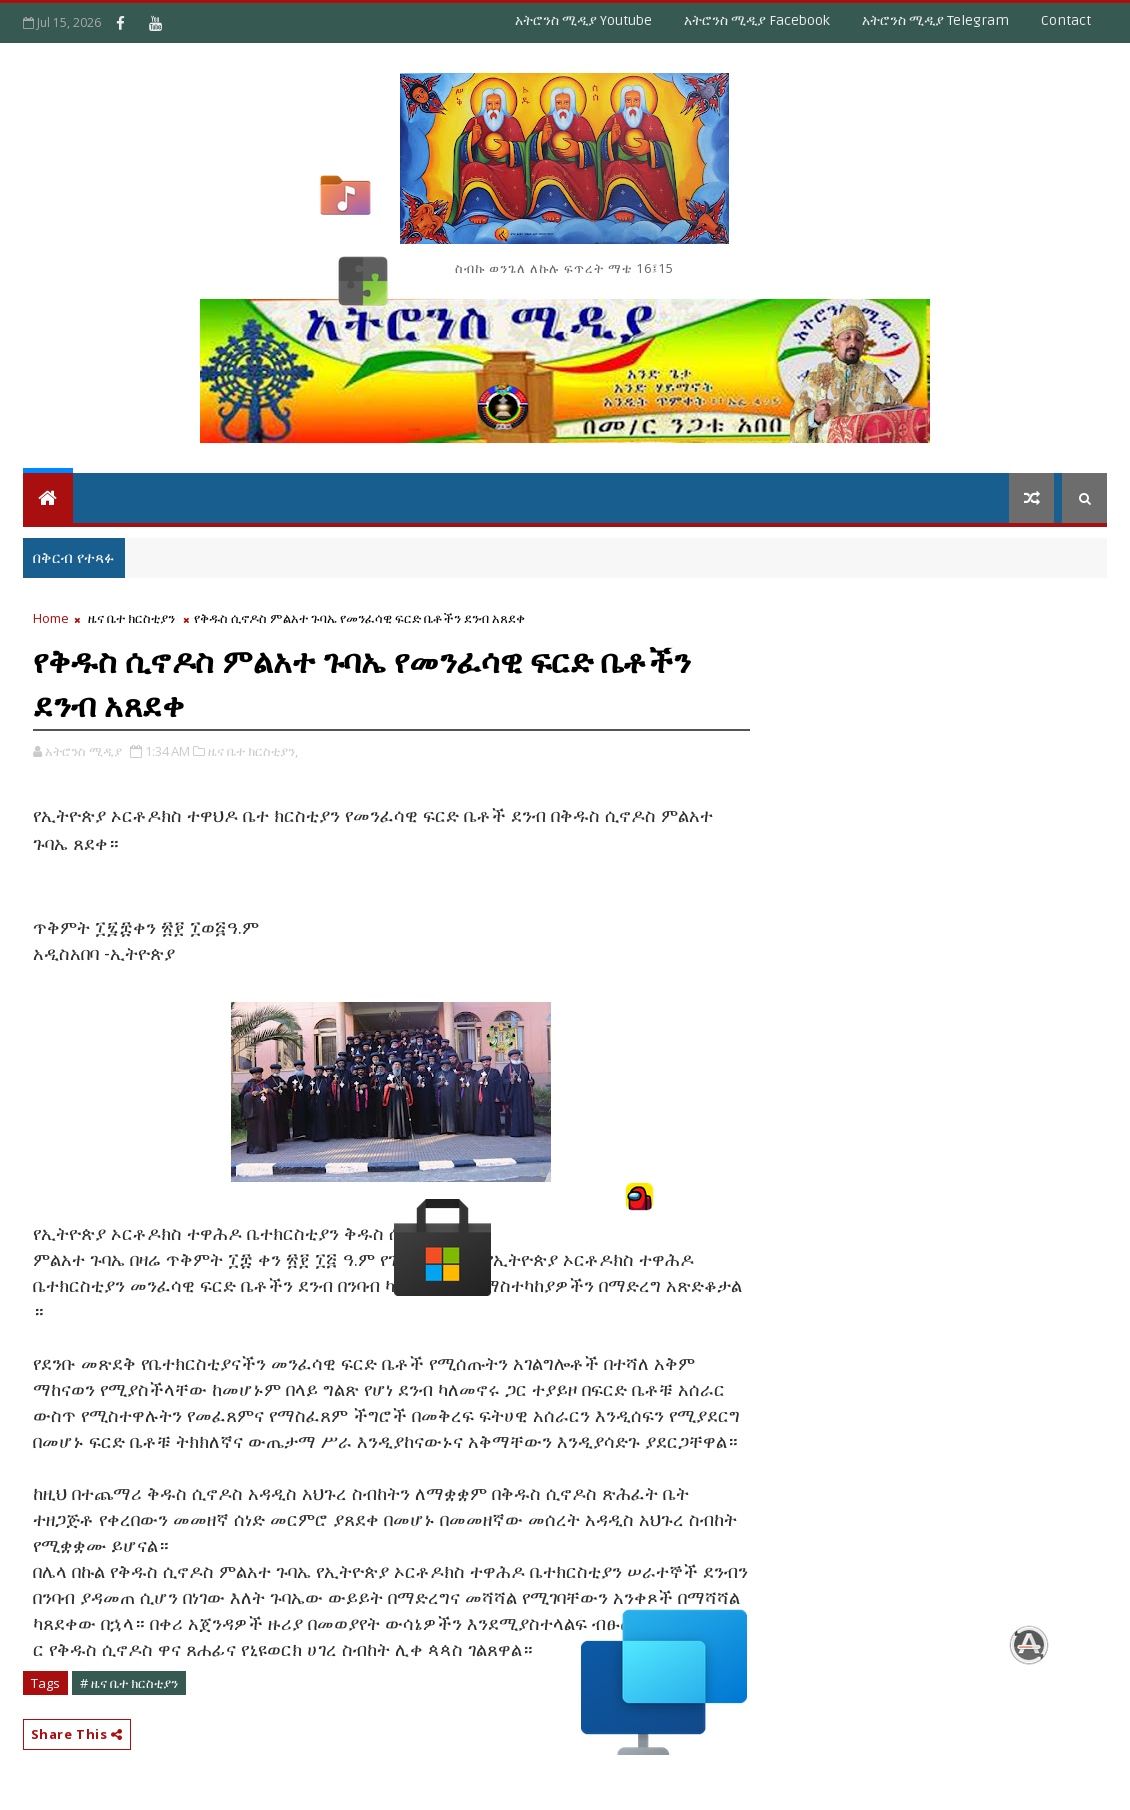 This screenshot has height=1810, width=1130. I want to click on launch Among Us game, so click(639, 1196).